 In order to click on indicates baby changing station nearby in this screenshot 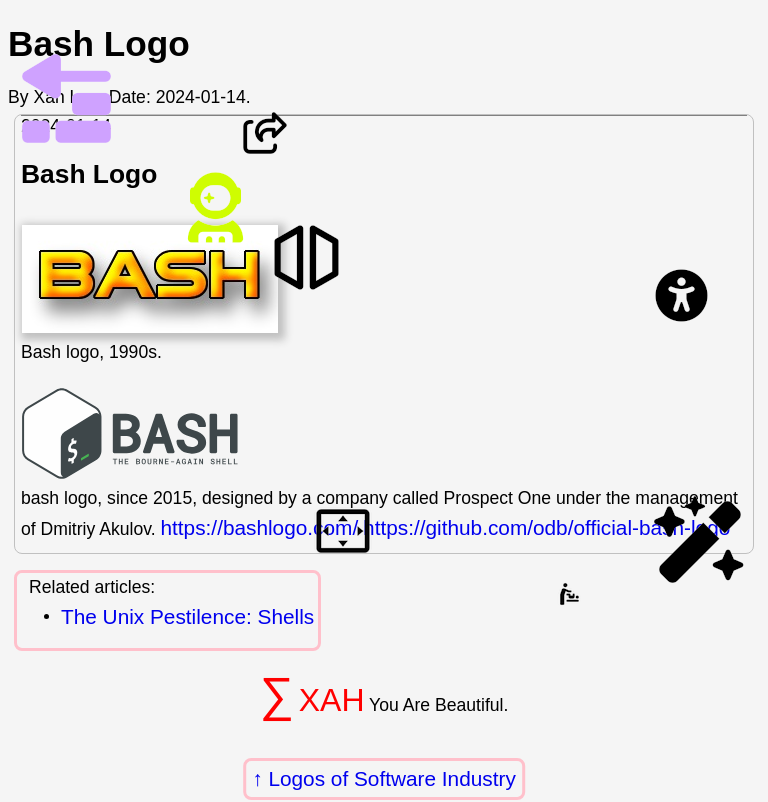, I will do `click(569, 594)`.